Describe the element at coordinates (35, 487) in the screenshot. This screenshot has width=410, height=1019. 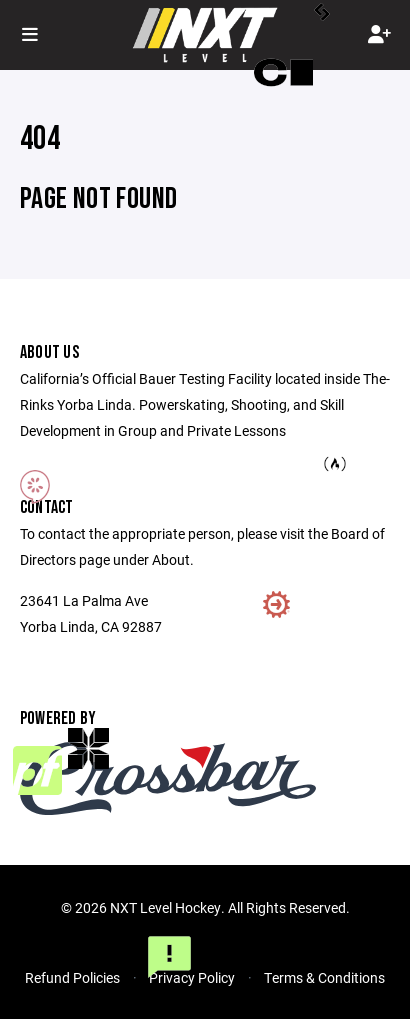
I see `cucumber testing framework logo` at that location.